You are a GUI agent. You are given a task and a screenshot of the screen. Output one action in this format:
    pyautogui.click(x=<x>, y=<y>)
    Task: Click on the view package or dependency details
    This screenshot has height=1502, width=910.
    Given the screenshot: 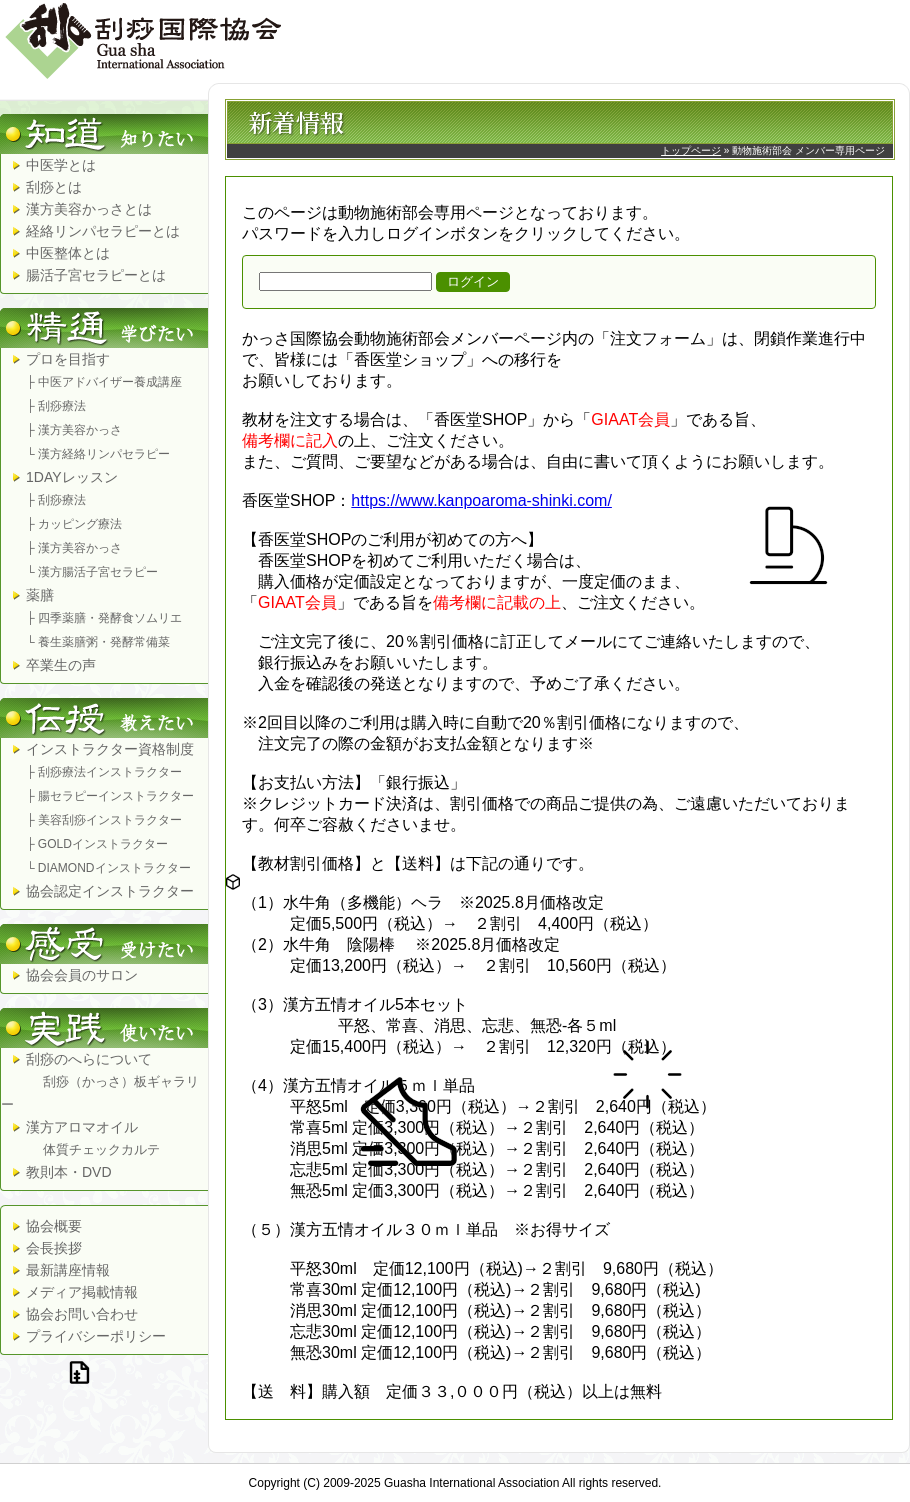 What is the action you would take?
    pyautogui.click(x=233, y=882)
    